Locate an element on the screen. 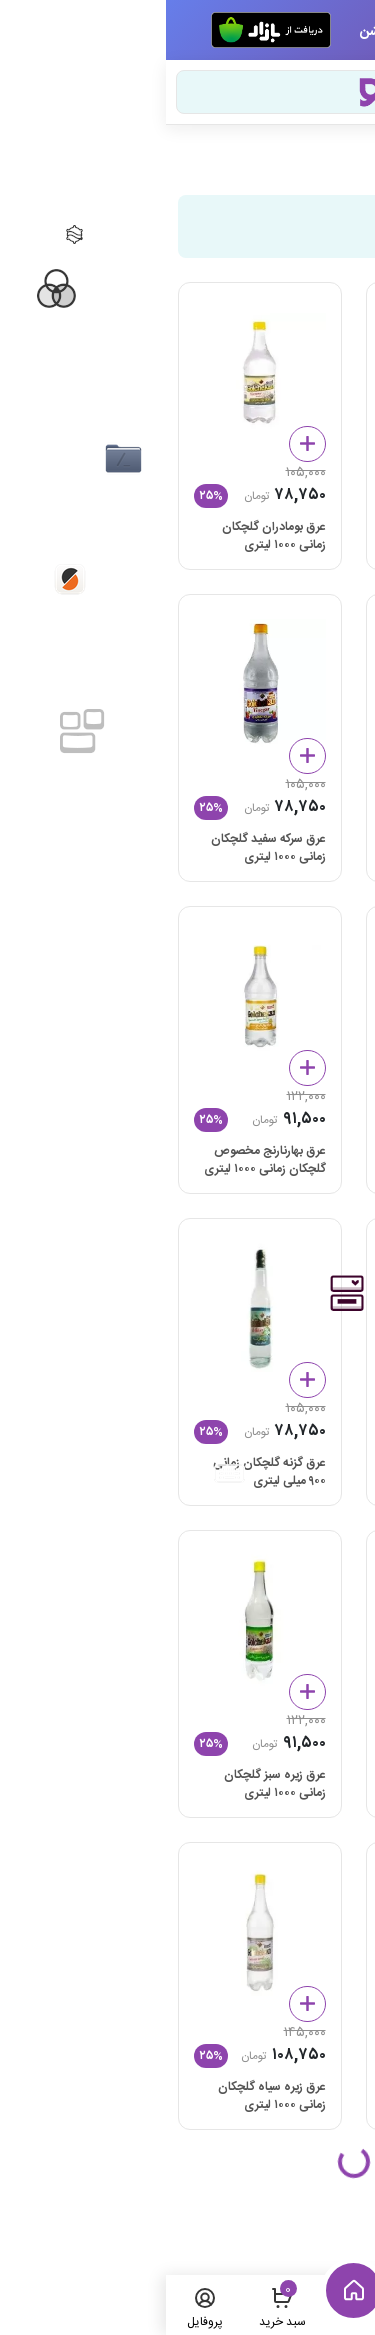  open keyboard shortcuts preferences is located at coordinates (83, 732).